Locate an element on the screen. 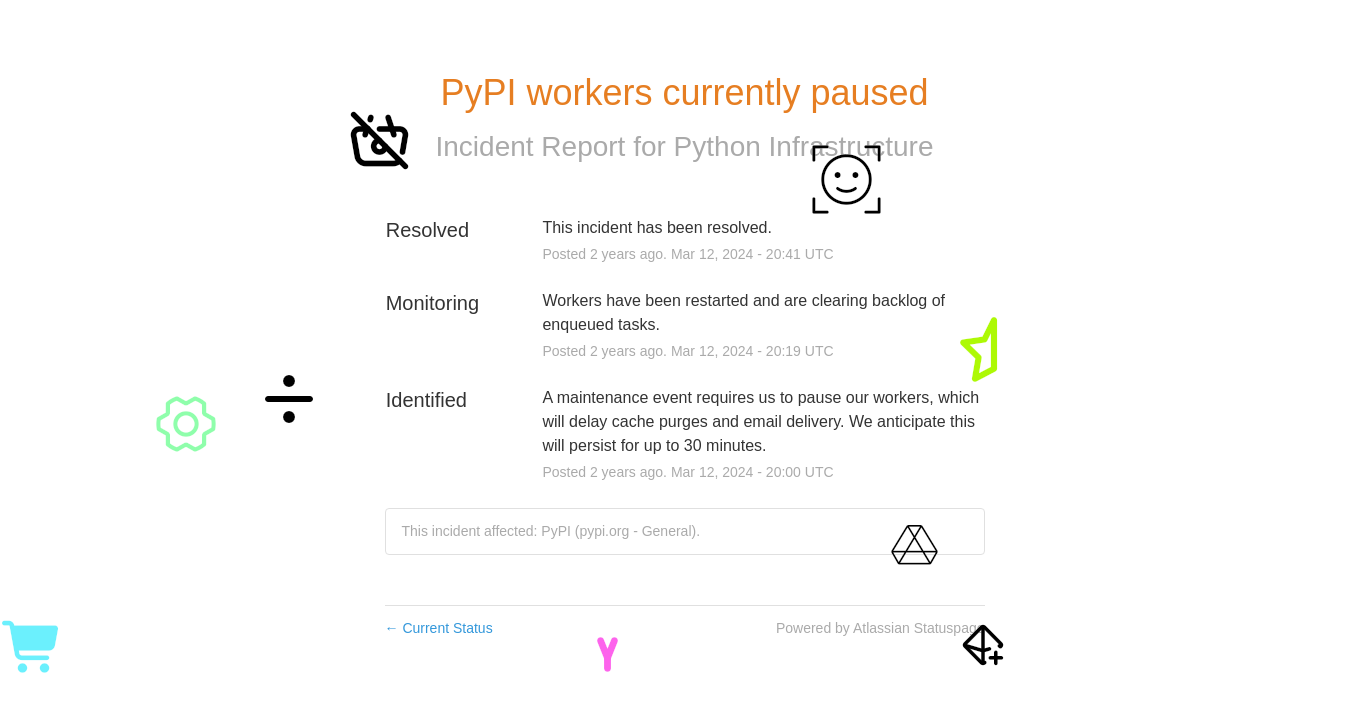  access settings or preferences is located at coordinates (186, 424).